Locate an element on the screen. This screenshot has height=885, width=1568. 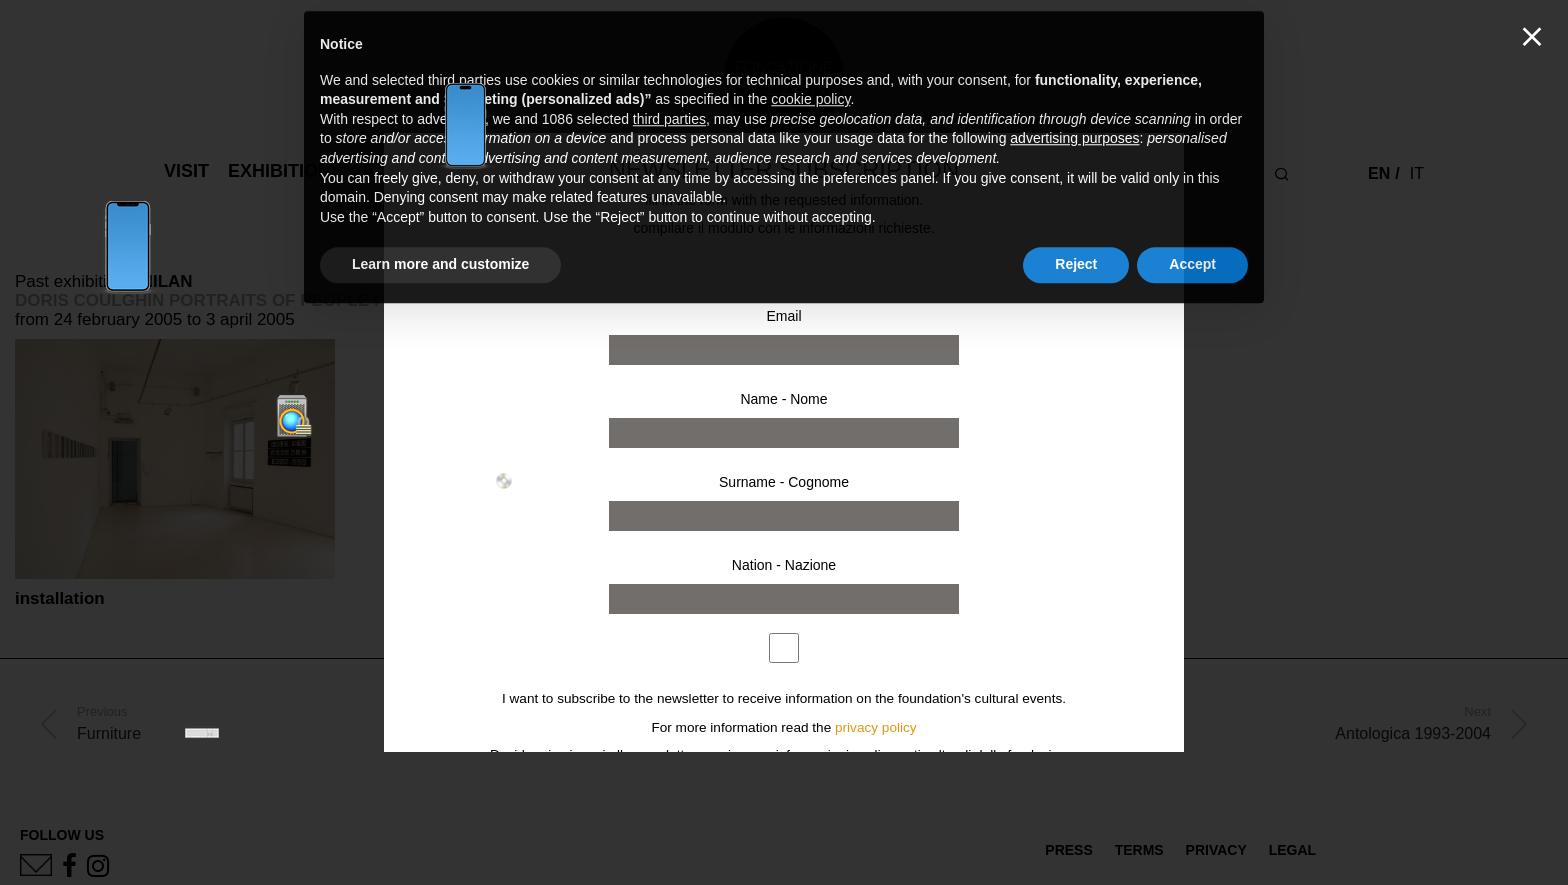
connect a wireless keyboard via bluetooth is located at coordinates (202, 733).